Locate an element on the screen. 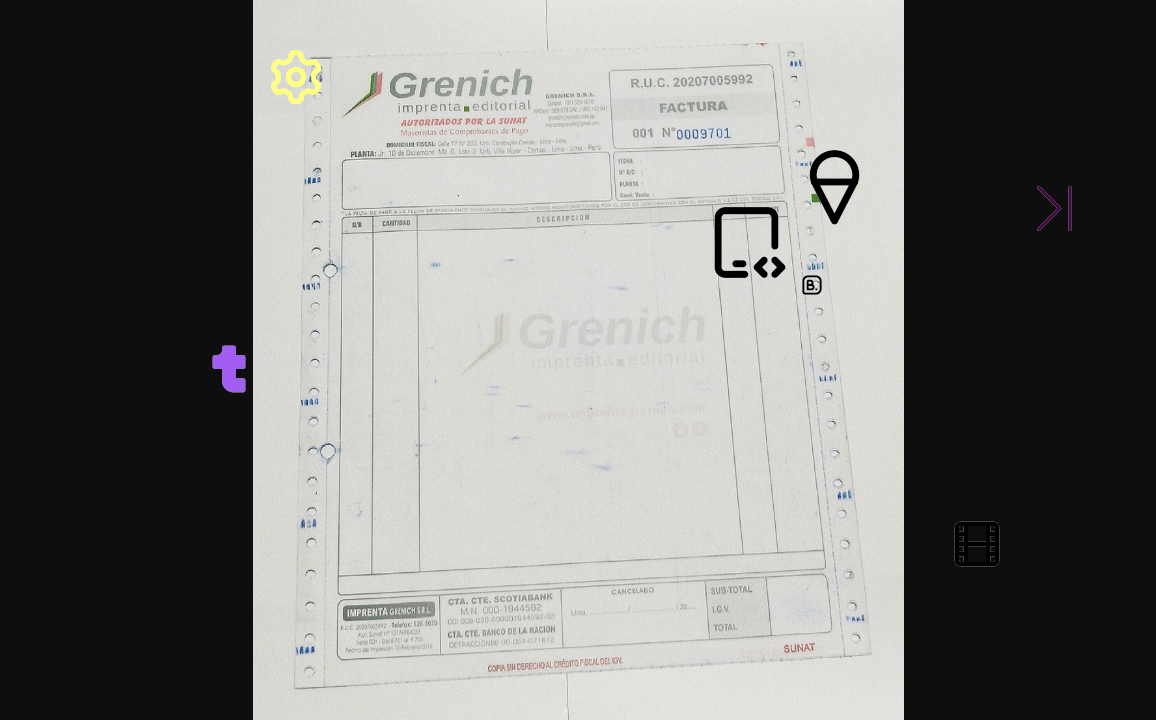 The image size is (1156, 720). access video or movie content is located at coordinates (977, 544).